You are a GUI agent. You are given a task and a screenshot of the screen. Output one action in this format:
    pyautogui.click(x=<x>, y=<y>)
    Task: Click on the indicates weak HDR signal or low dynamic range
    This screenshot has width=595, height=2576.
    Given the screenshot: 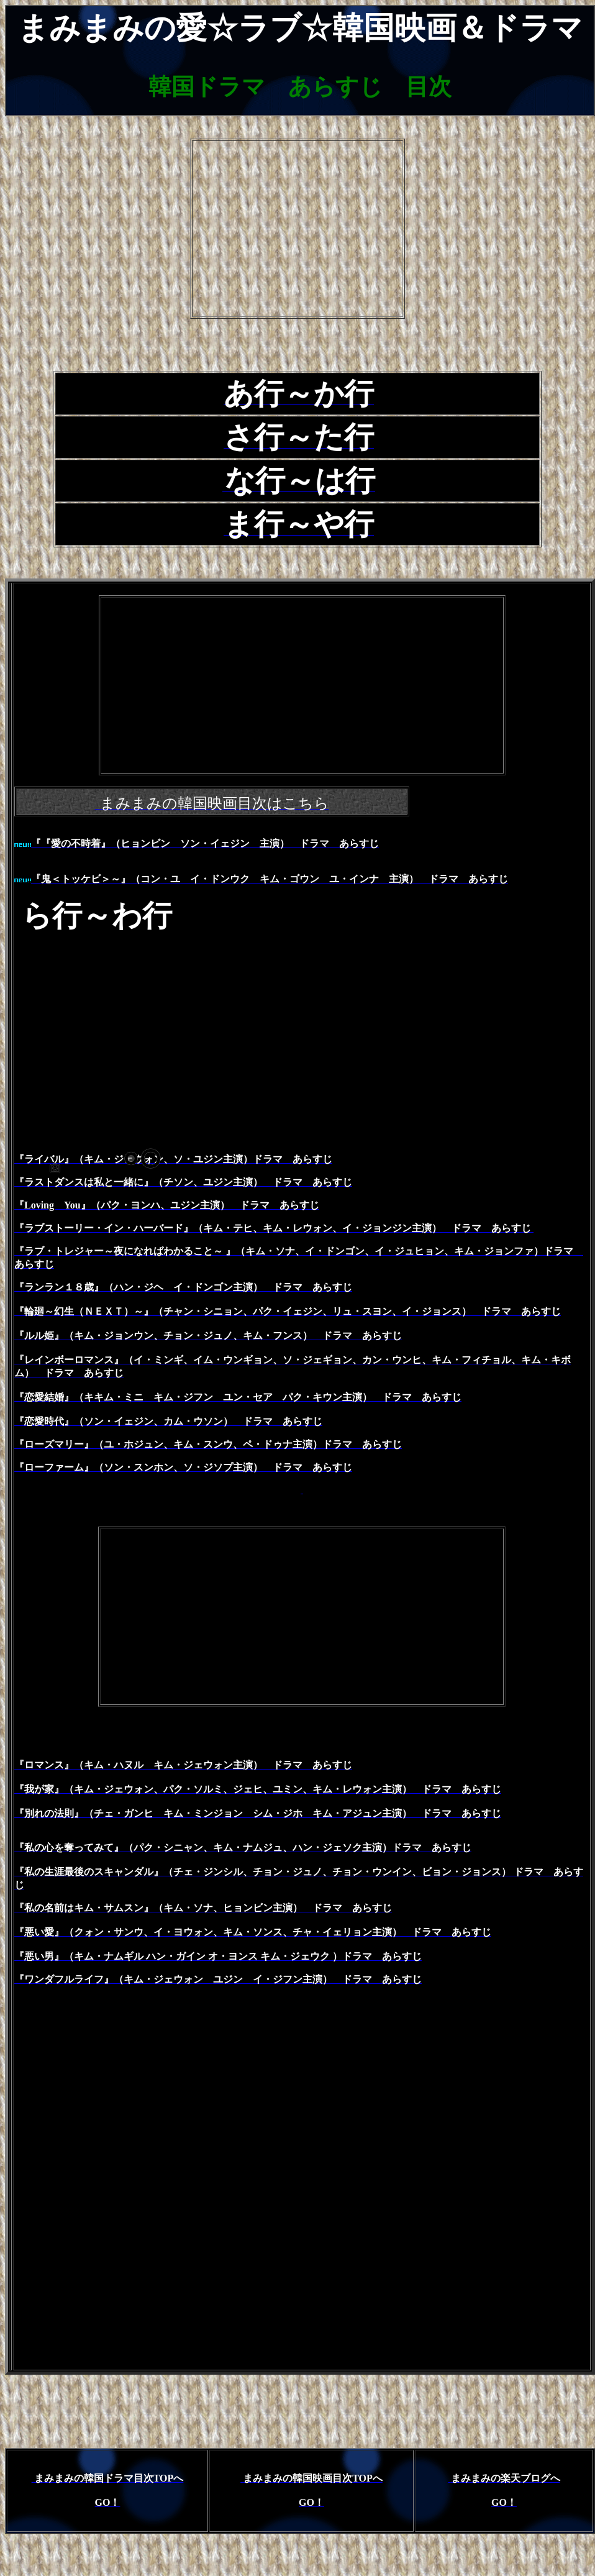 What is the action you would take?
    pyautogui.click(x=142, y=1158)
    